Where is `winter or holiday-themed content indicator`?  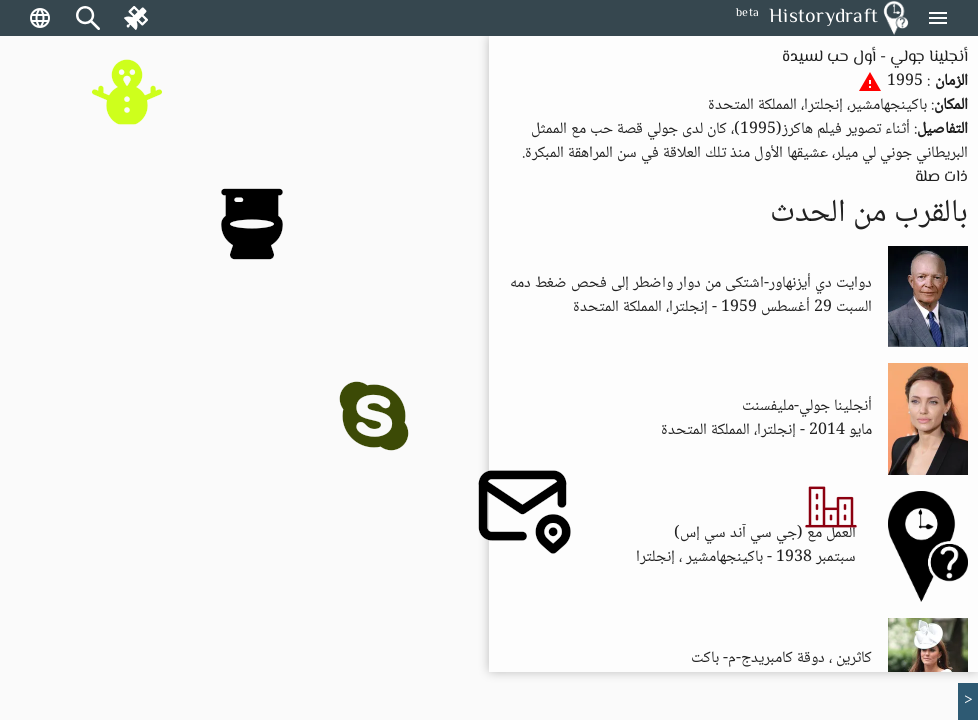
winter or holiday-themed content indicator is located at coordinates (127, 92).